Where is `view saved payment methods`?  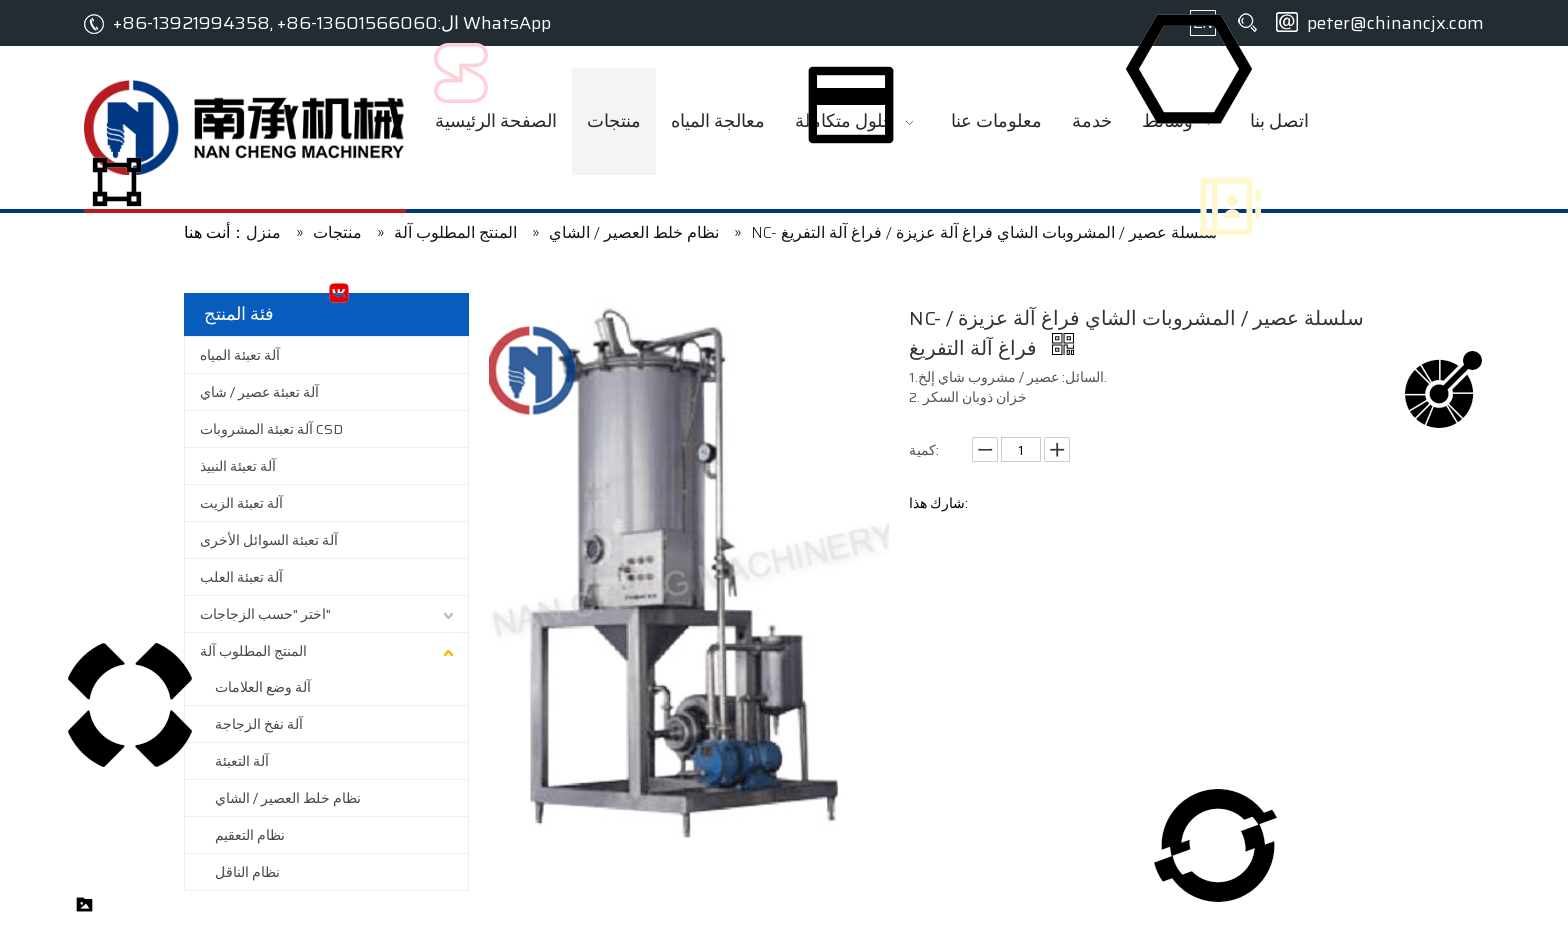 view saved payment methods is located at coordinates (851, 105).